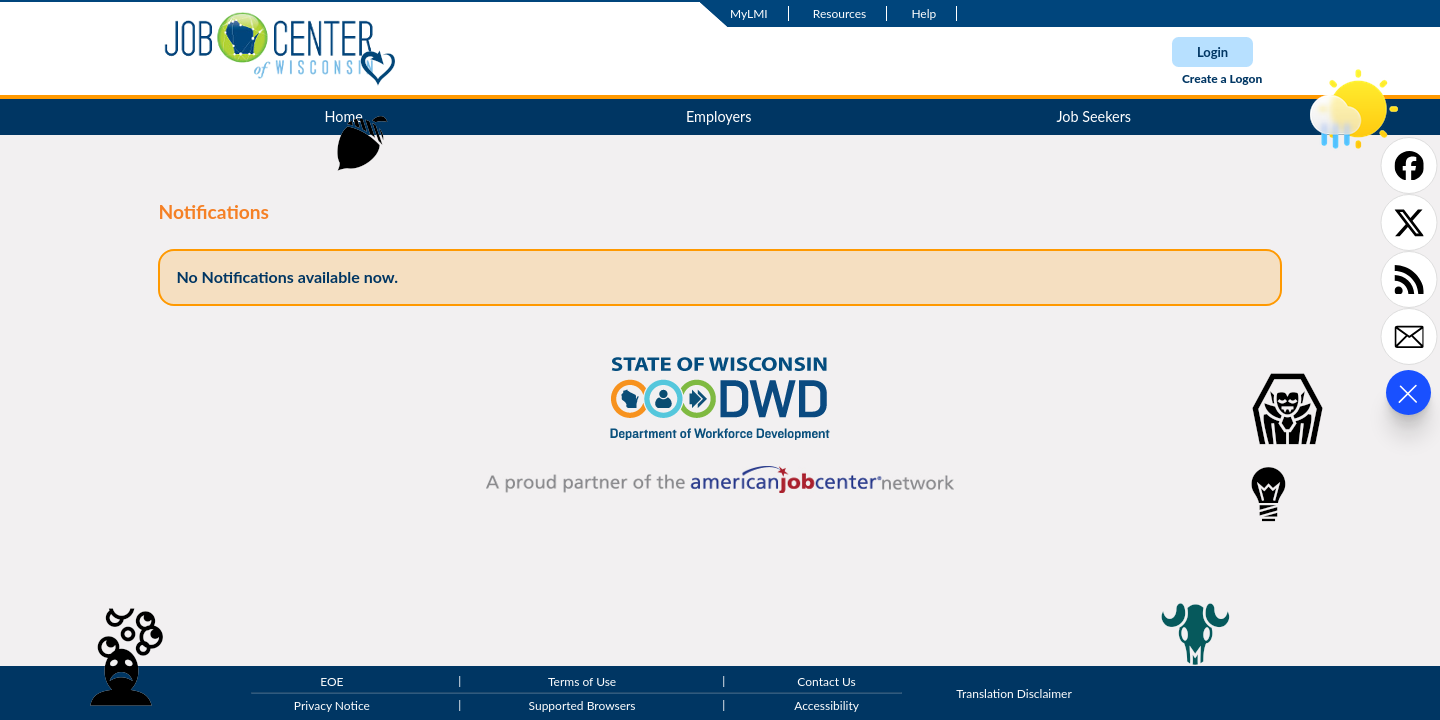 This screenshot has height=720, width=1440. Describe the element at coordinates (1287, 408) in the screenshot. I see `vampire character or enemy type in a game` at that location.